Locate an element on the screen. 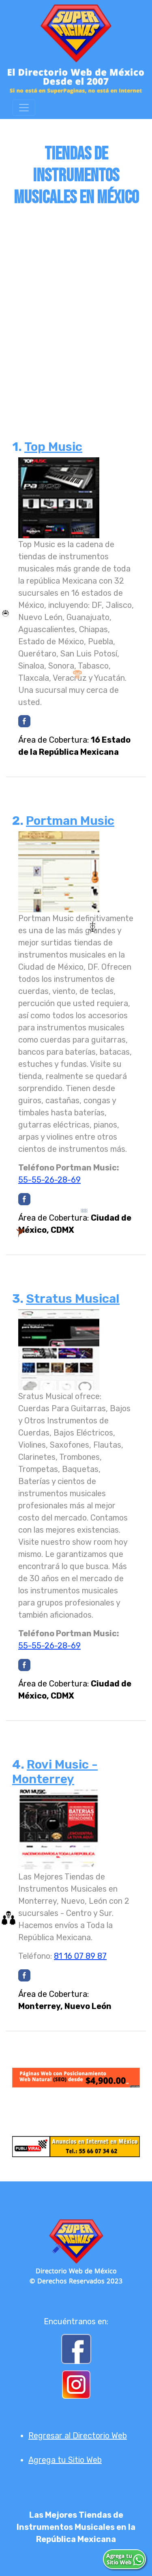 The width and height of the screenshot is (152, 2576). nature or wildlife category indicator is located at coordinates (21, 1232).